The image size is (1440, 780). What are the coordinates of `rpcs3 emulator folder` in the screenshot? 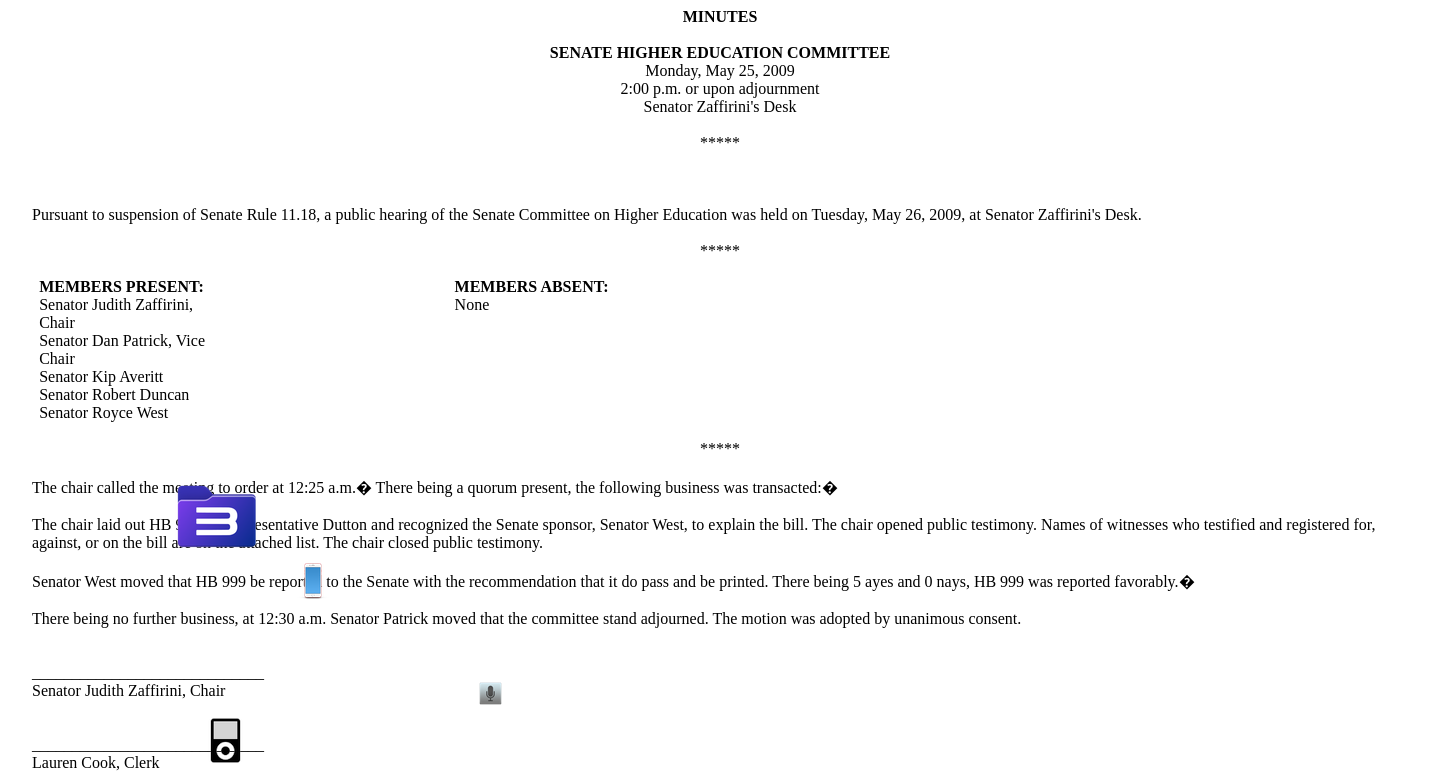 It's located at (216, 518).